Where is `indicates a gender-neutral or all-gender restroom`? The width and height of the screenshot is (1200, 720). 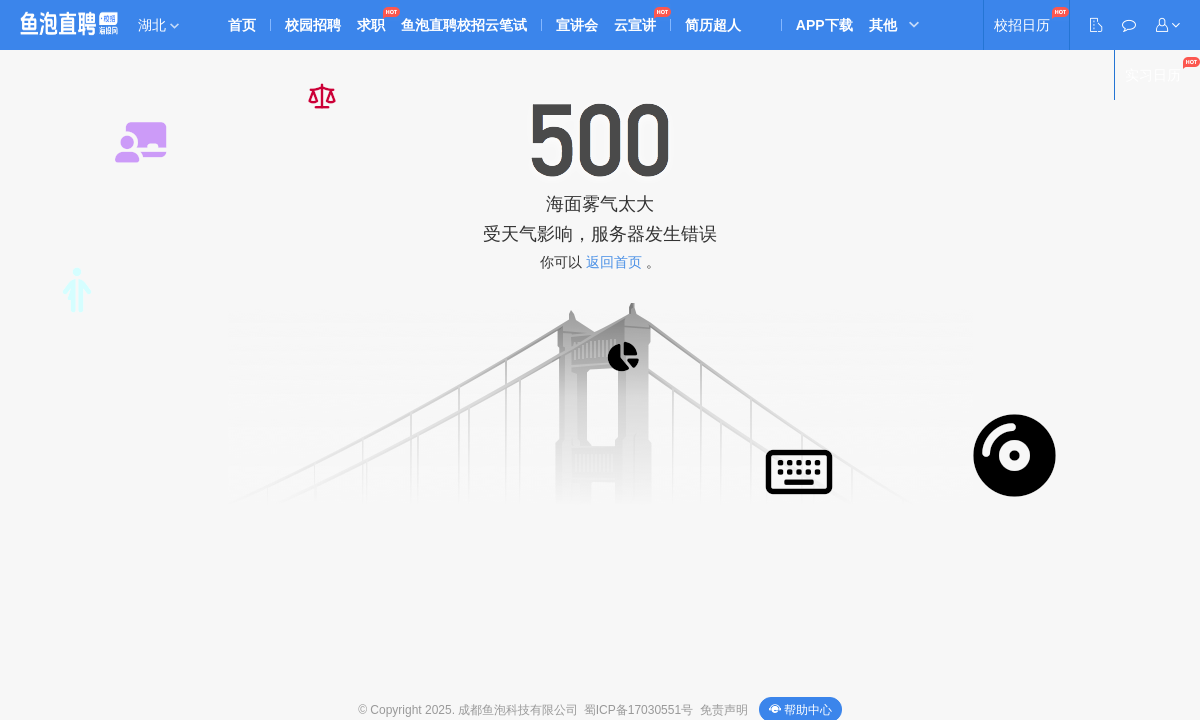 indicates a gender-neutral or all-gender restroom is located at coordinates (77, 290).